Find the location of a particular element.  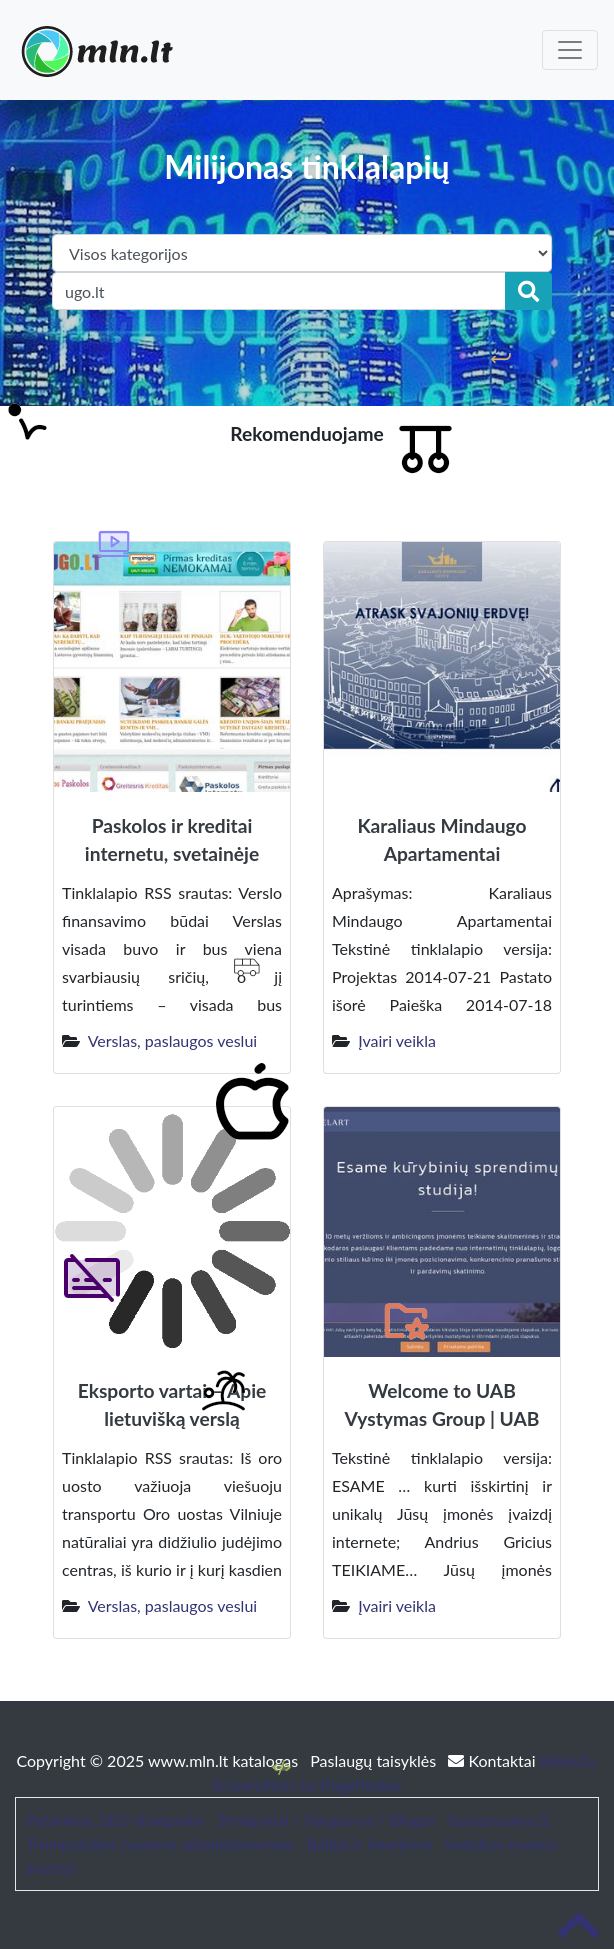

go back to previous screen or step is located at coordinates (501, 358).